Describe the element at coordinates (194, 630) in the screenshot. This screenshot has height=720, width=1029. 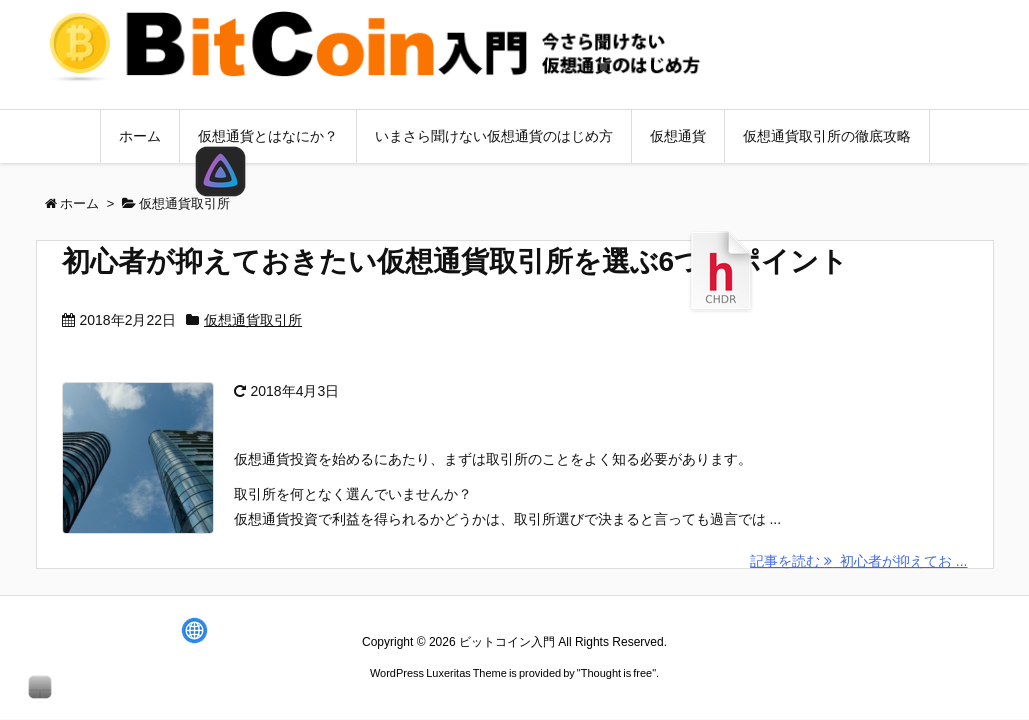
I see `indicates a web-based or online resource` at that location.